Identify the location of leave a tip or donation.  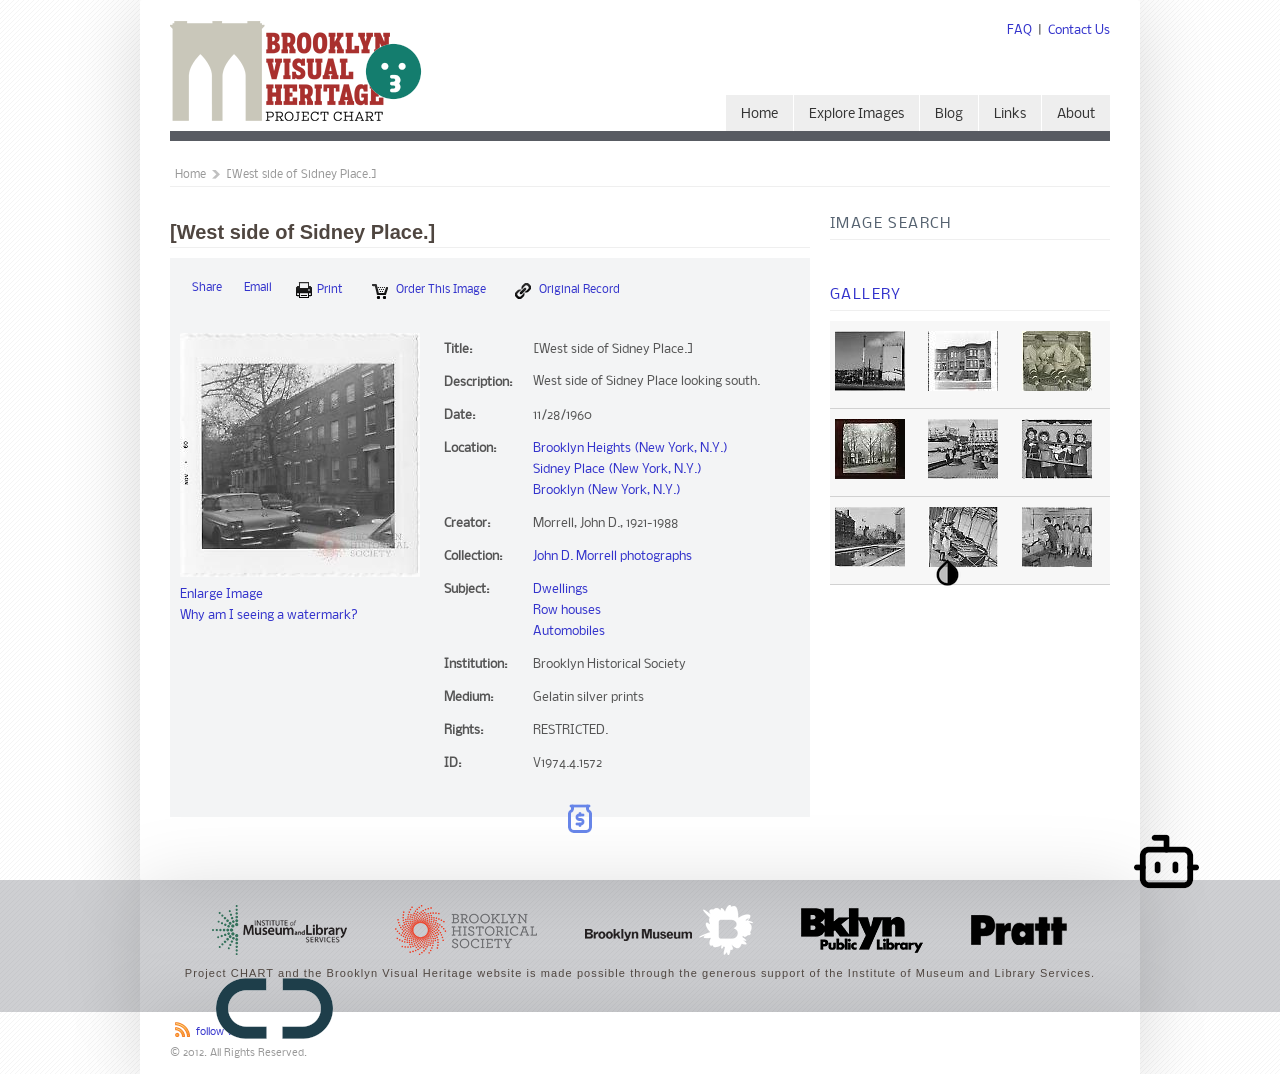
(580, 818).